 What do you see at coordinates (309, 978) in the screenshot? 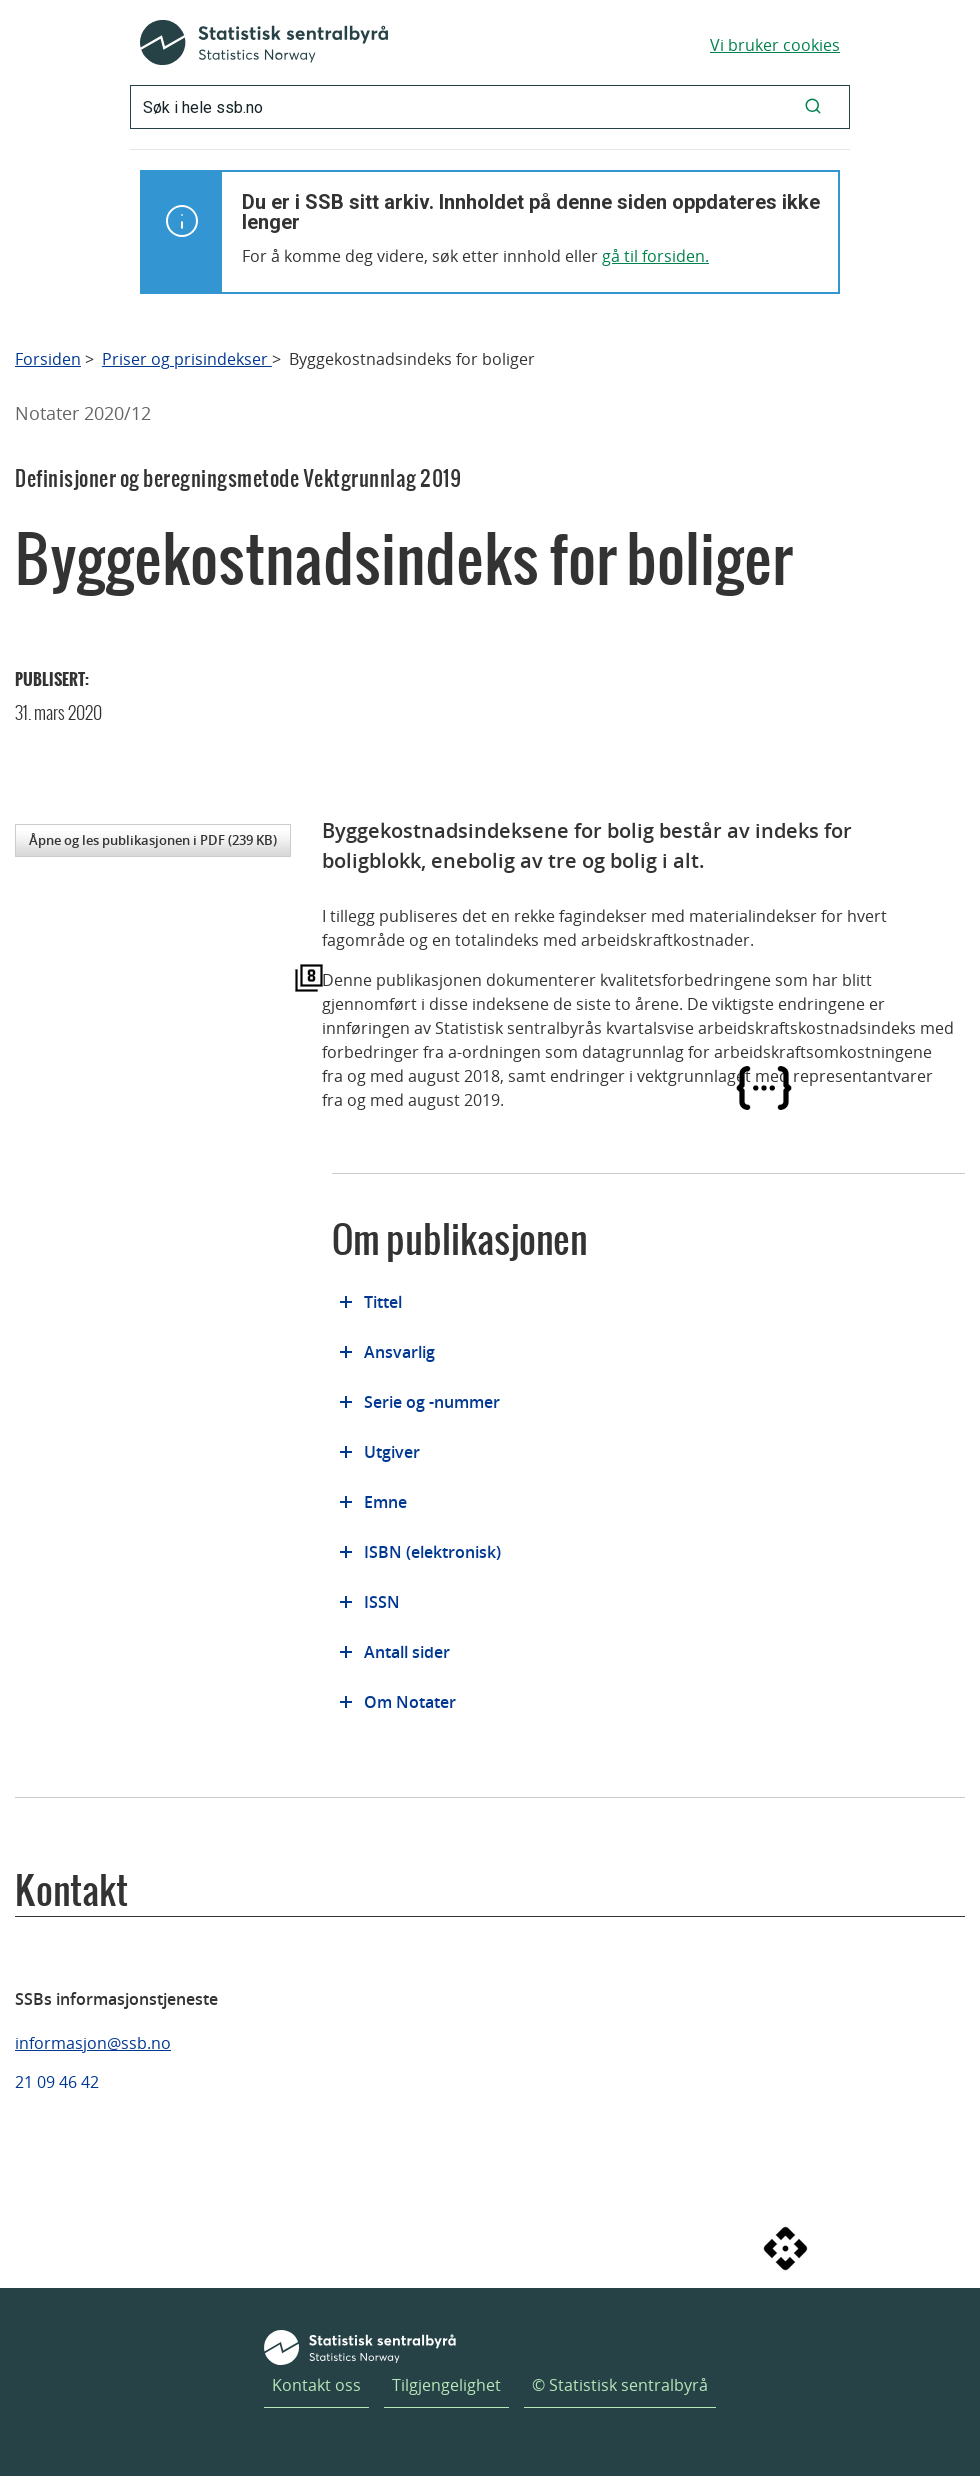
I see `filter or view 8 items` at bounding box center [309, 978].